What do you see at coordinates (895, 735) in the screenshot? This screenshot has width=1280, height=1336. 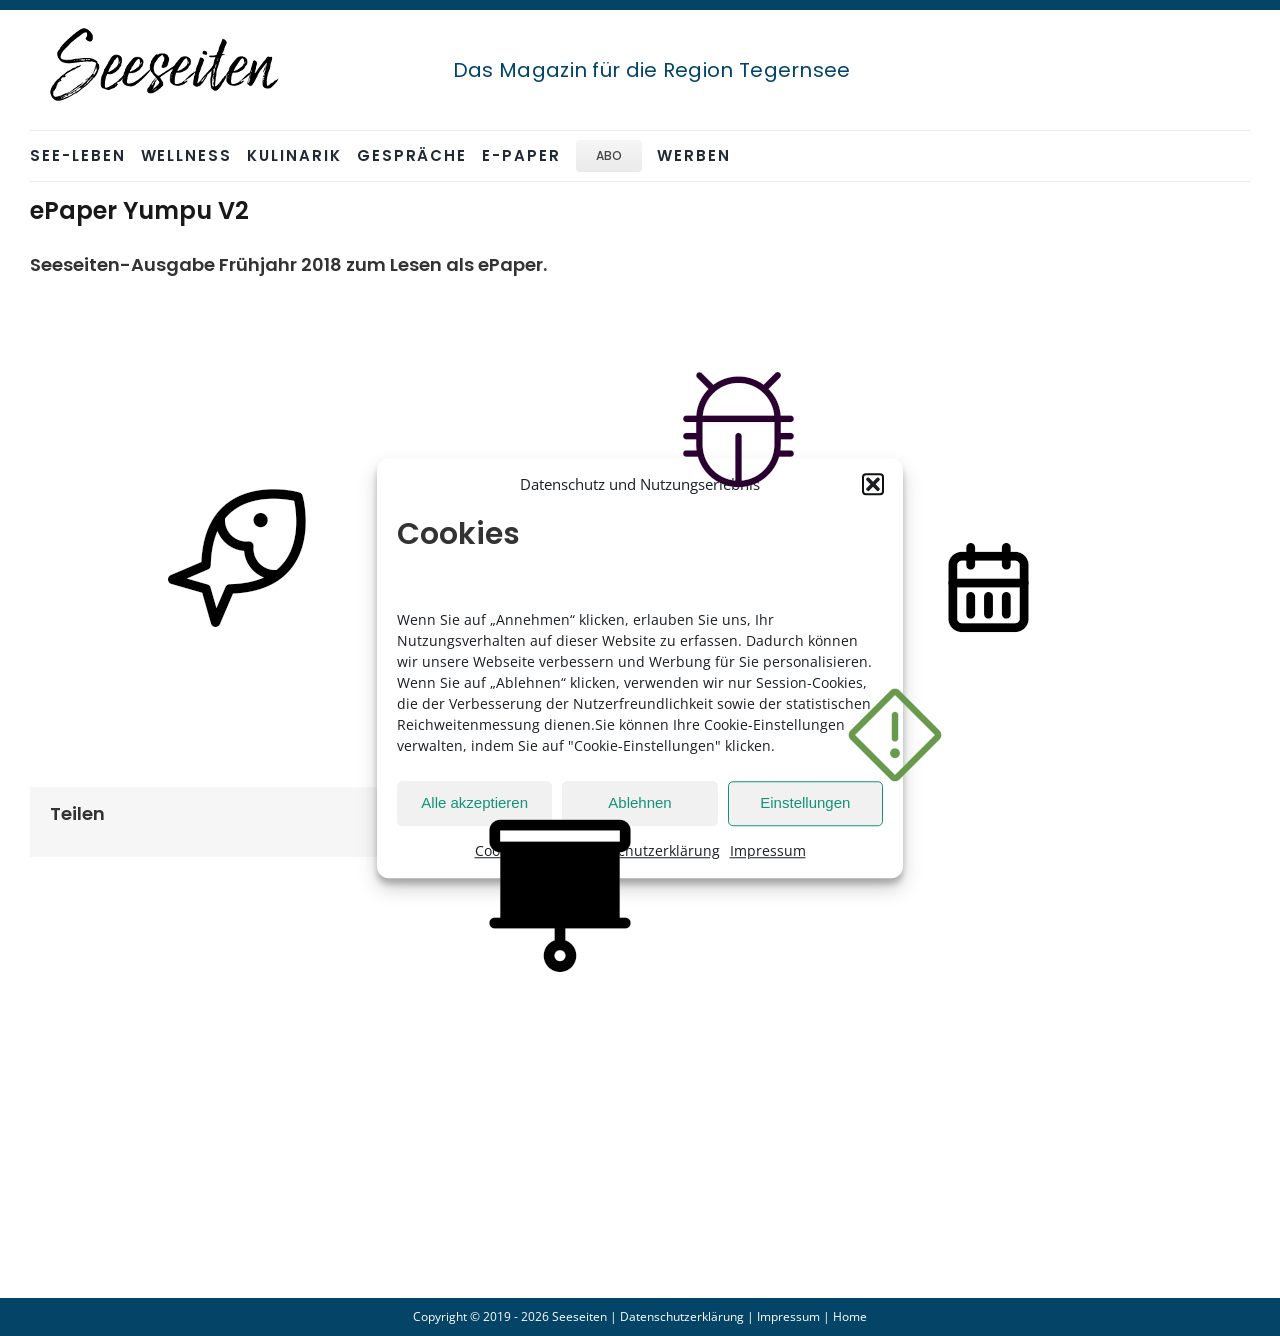 I see `indicates a warning or caution state` at bounding box center [895, 735].